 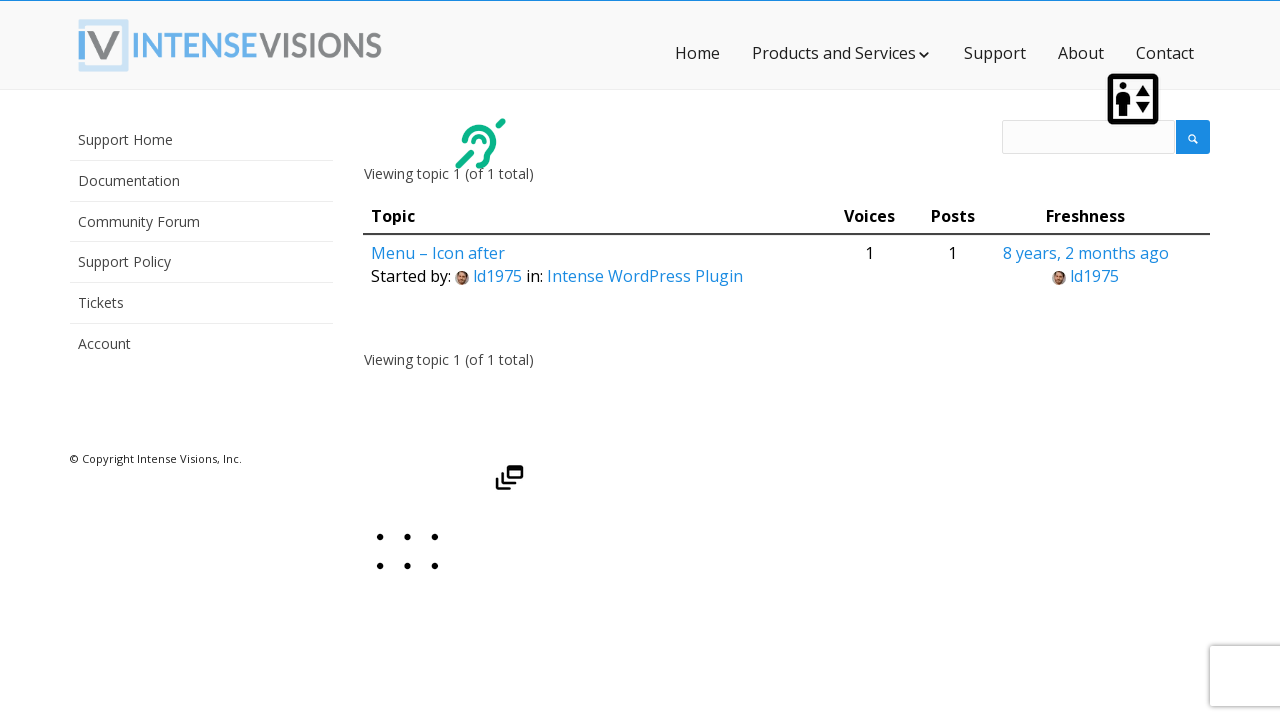 What do you see at coordinates (480, 143) in the screenshot?
I see `indicates deaf or hard of hearing accessibility option` at bounding box center [480, 143].